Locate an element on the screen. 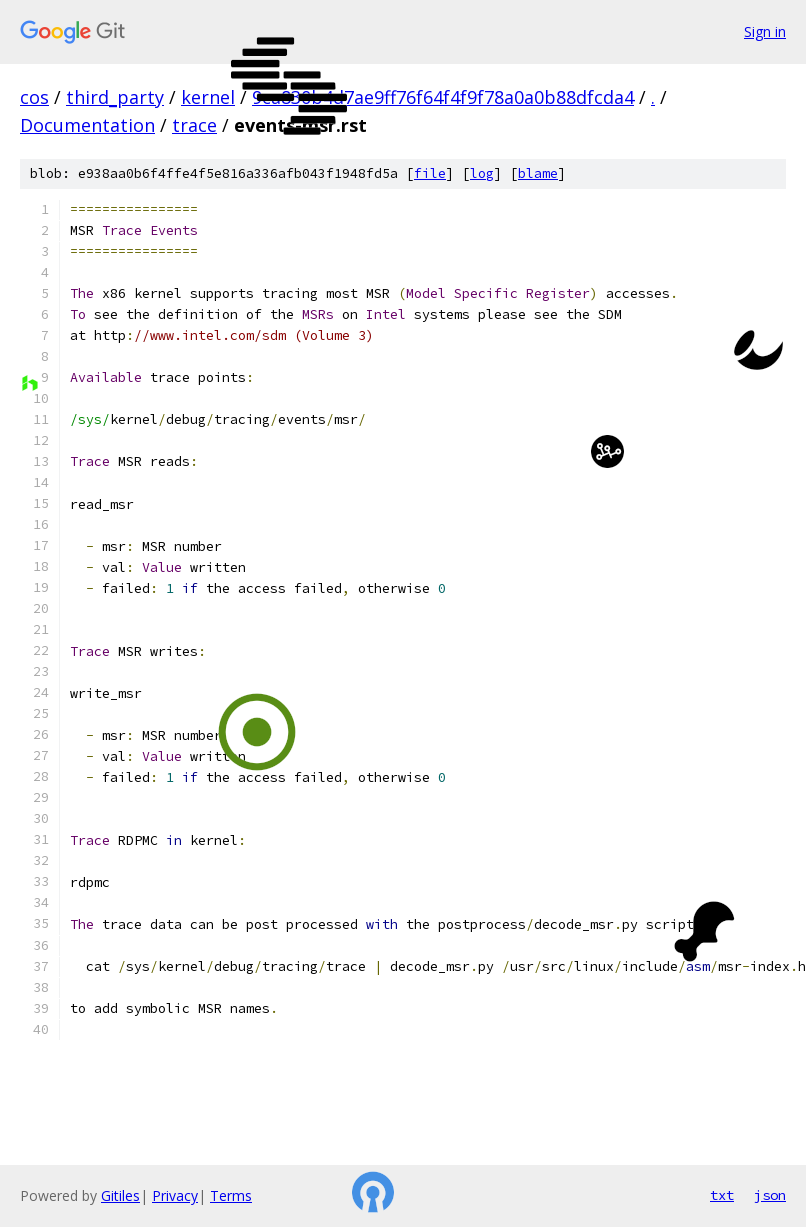 The image size is (806, 1227). Contentstack logo is located at coordinates (289, 86).